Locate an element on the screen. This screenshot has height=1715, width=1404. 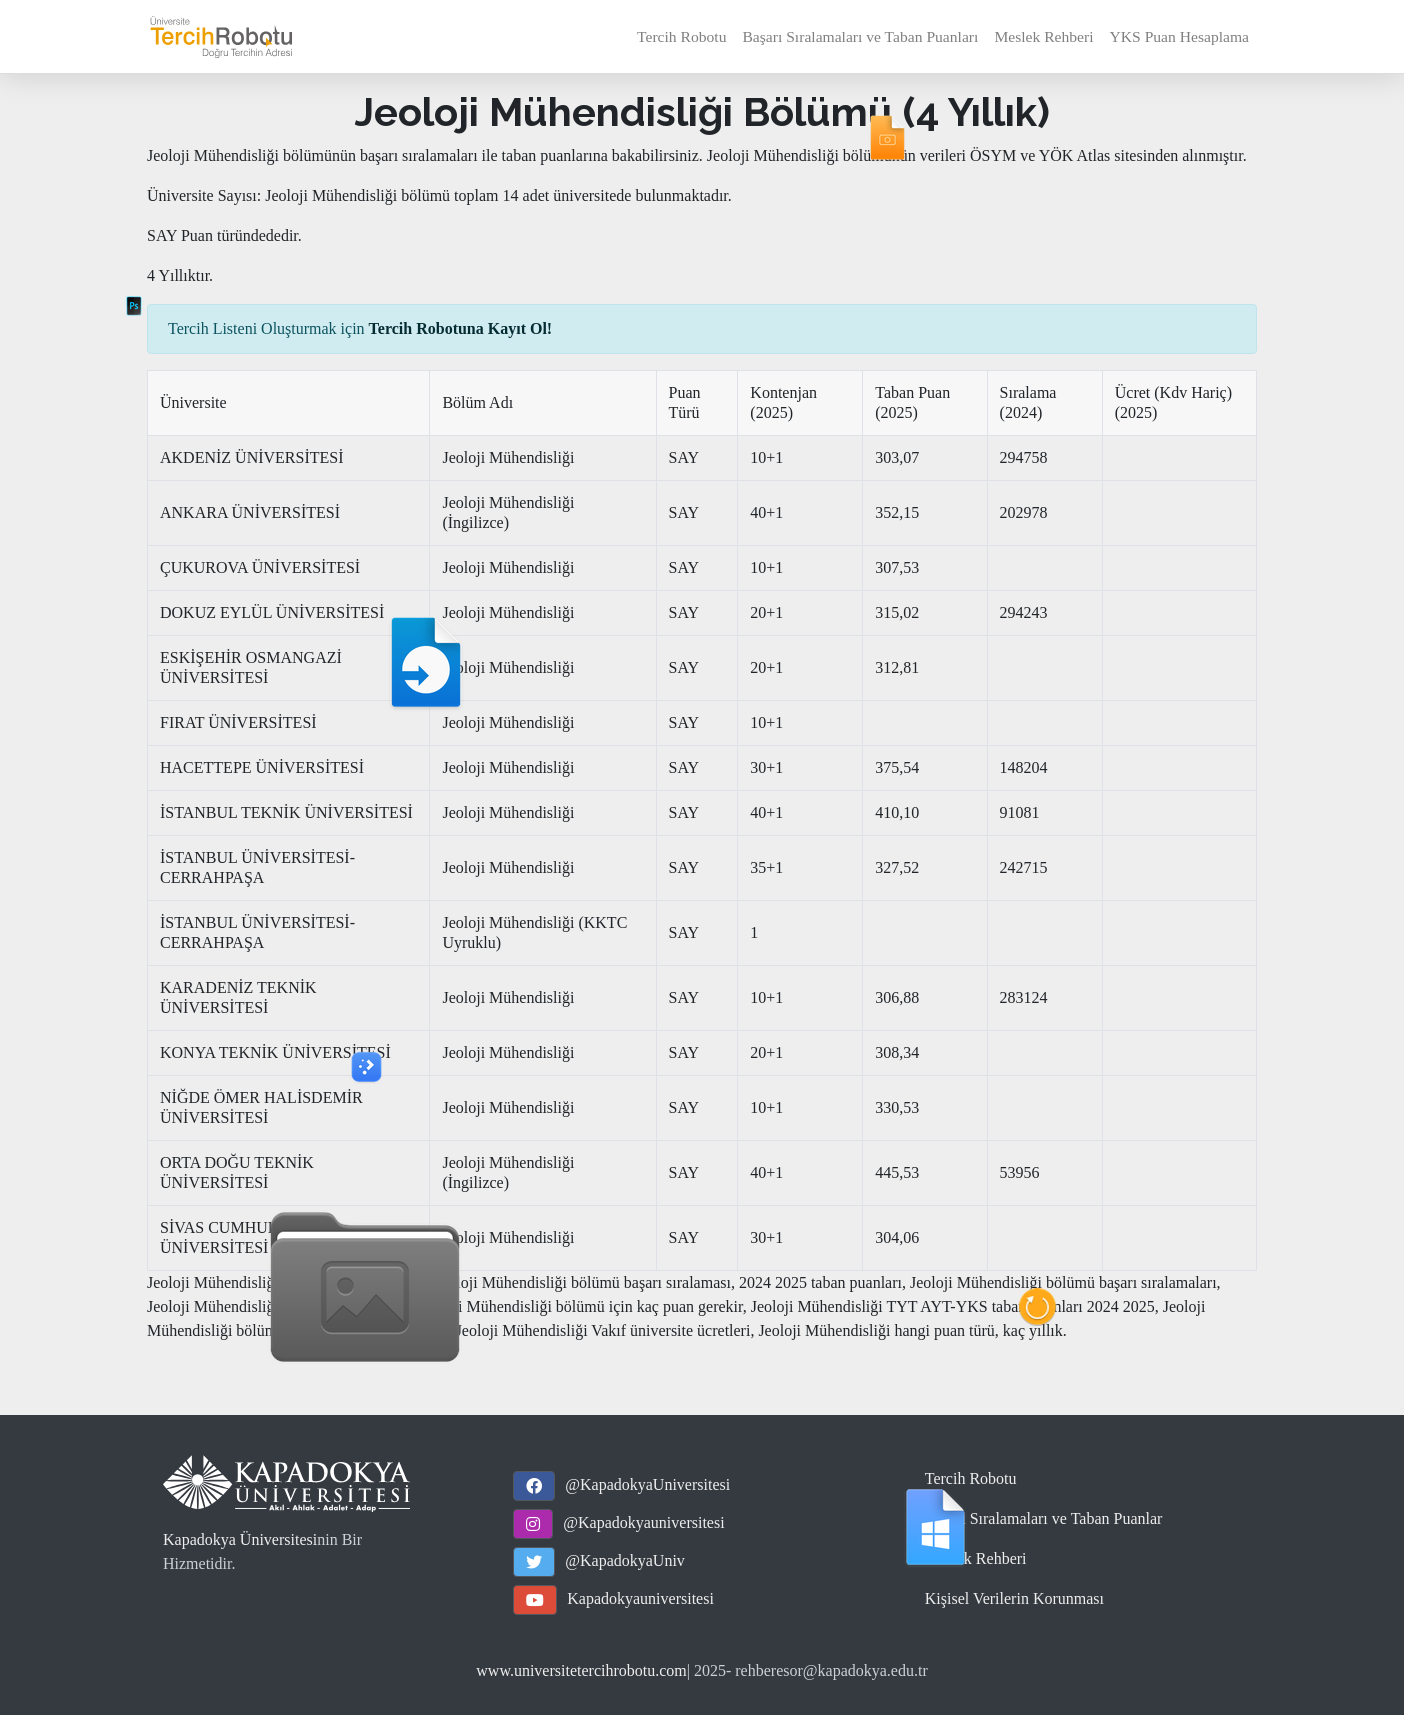
a sketchbook or graphics file is located at coordinates (887, 138).